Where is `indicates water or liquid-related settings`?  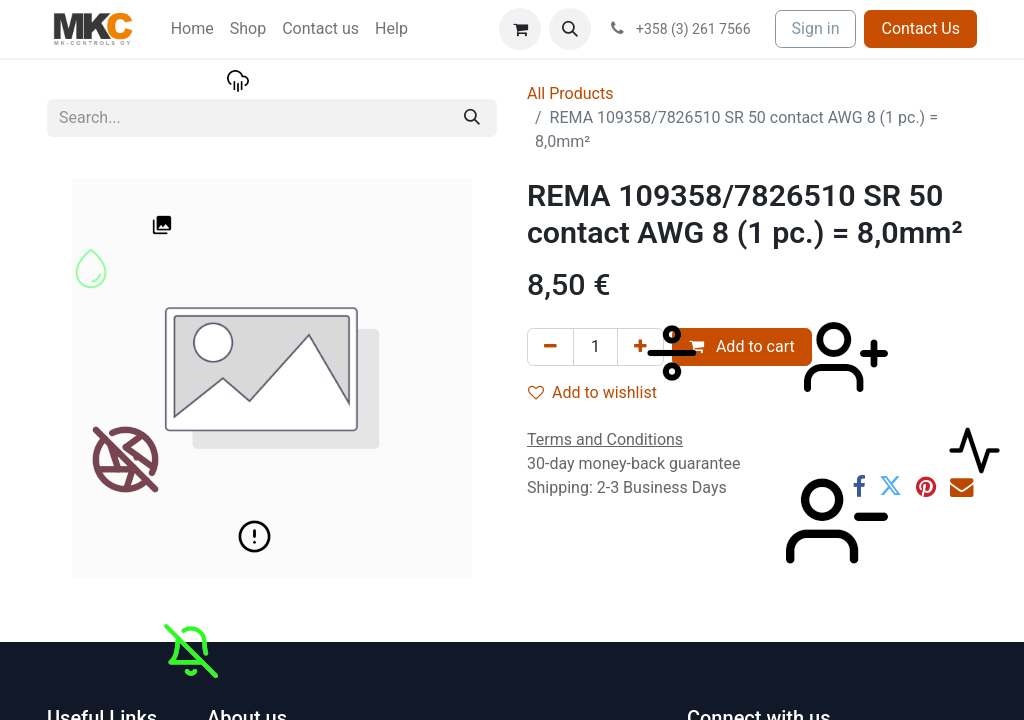
indicates water or liquid-related settings is located at coordinates (91, 270).